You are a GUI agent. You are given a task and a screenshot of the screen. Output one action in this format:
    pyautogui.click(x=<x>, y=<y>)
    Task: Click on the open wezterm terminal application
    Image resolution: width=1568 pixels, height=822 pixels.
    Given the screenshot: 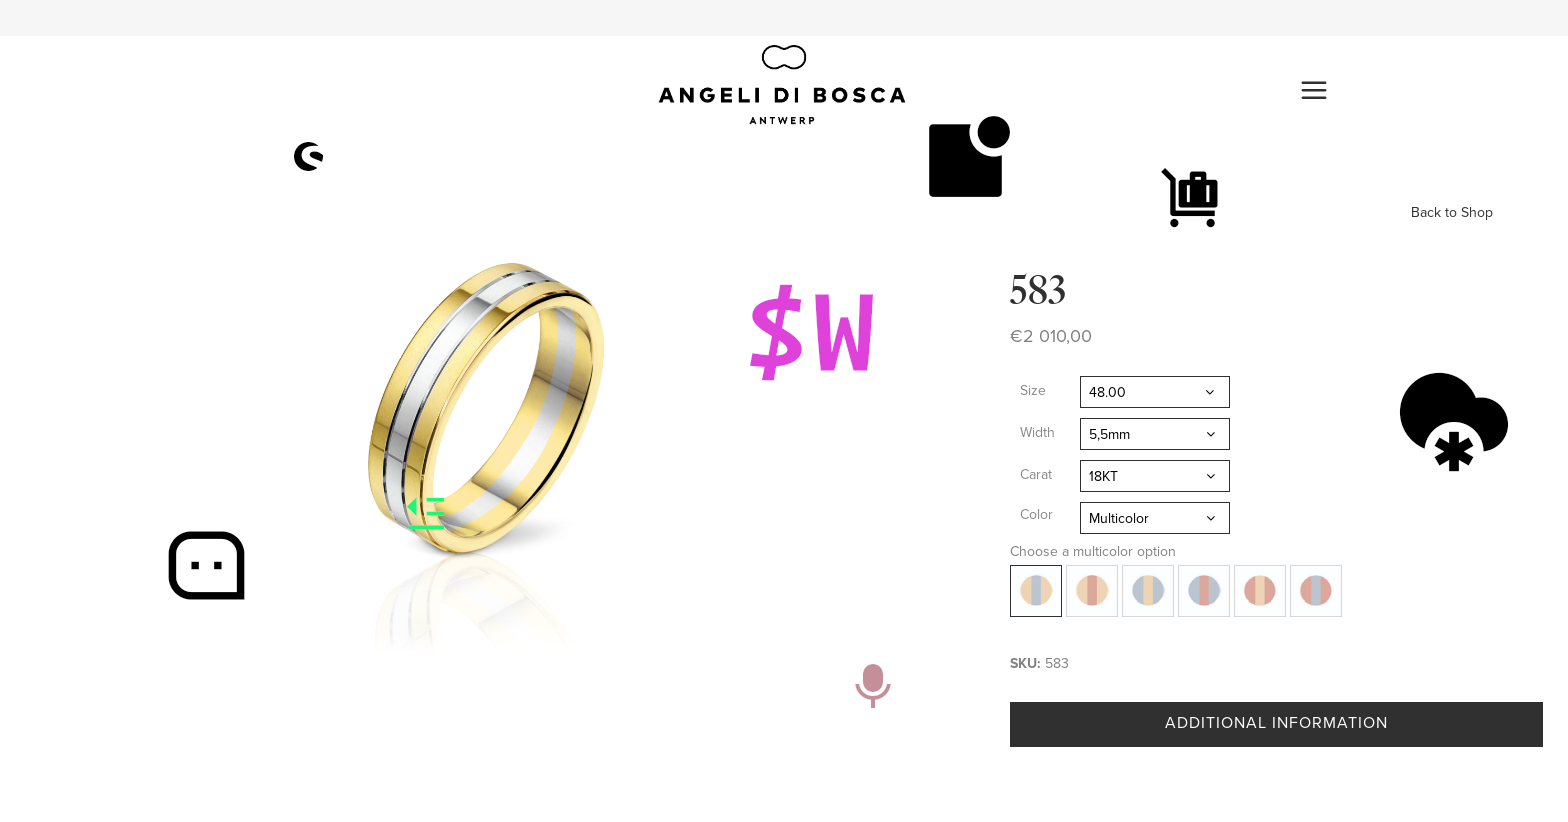 What is the action you would take?
    pyautogui.click(x=811, y=332)
    